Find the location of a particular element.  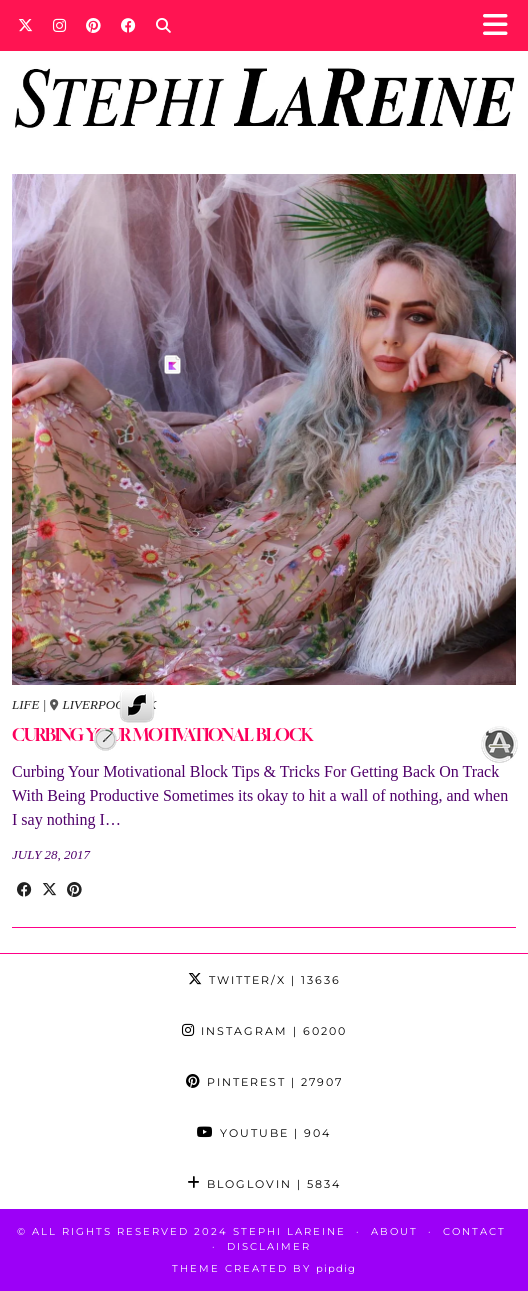

check for available software updates is located at coordinates (499, 744).